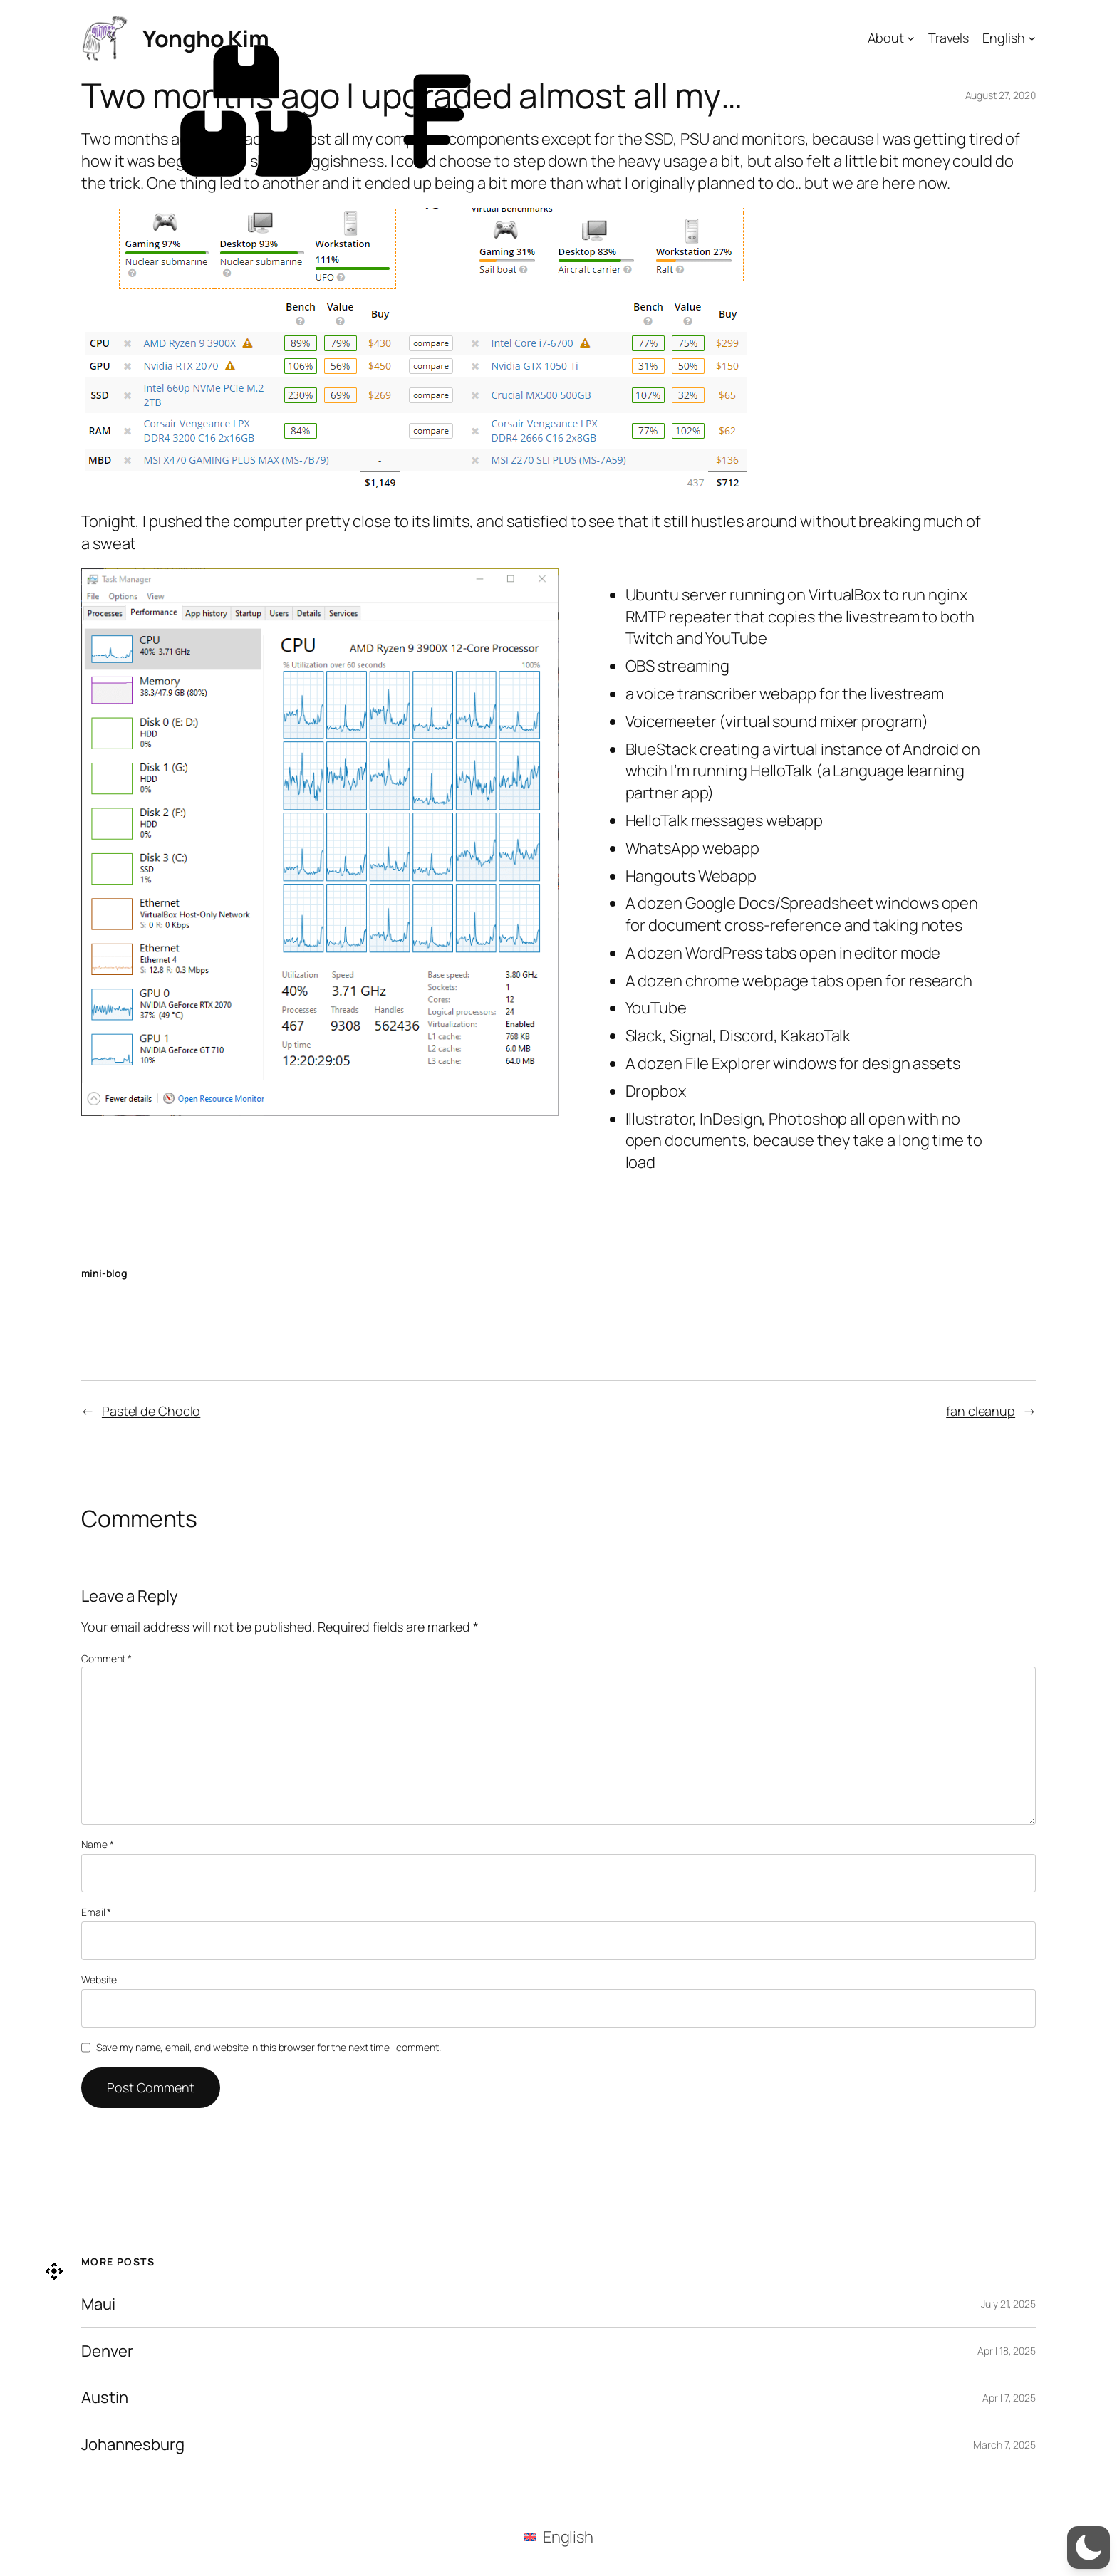  Describe the element at coordinates (437, 121) in the screenshot. I see `indicates Swiss franc currency` at that location.